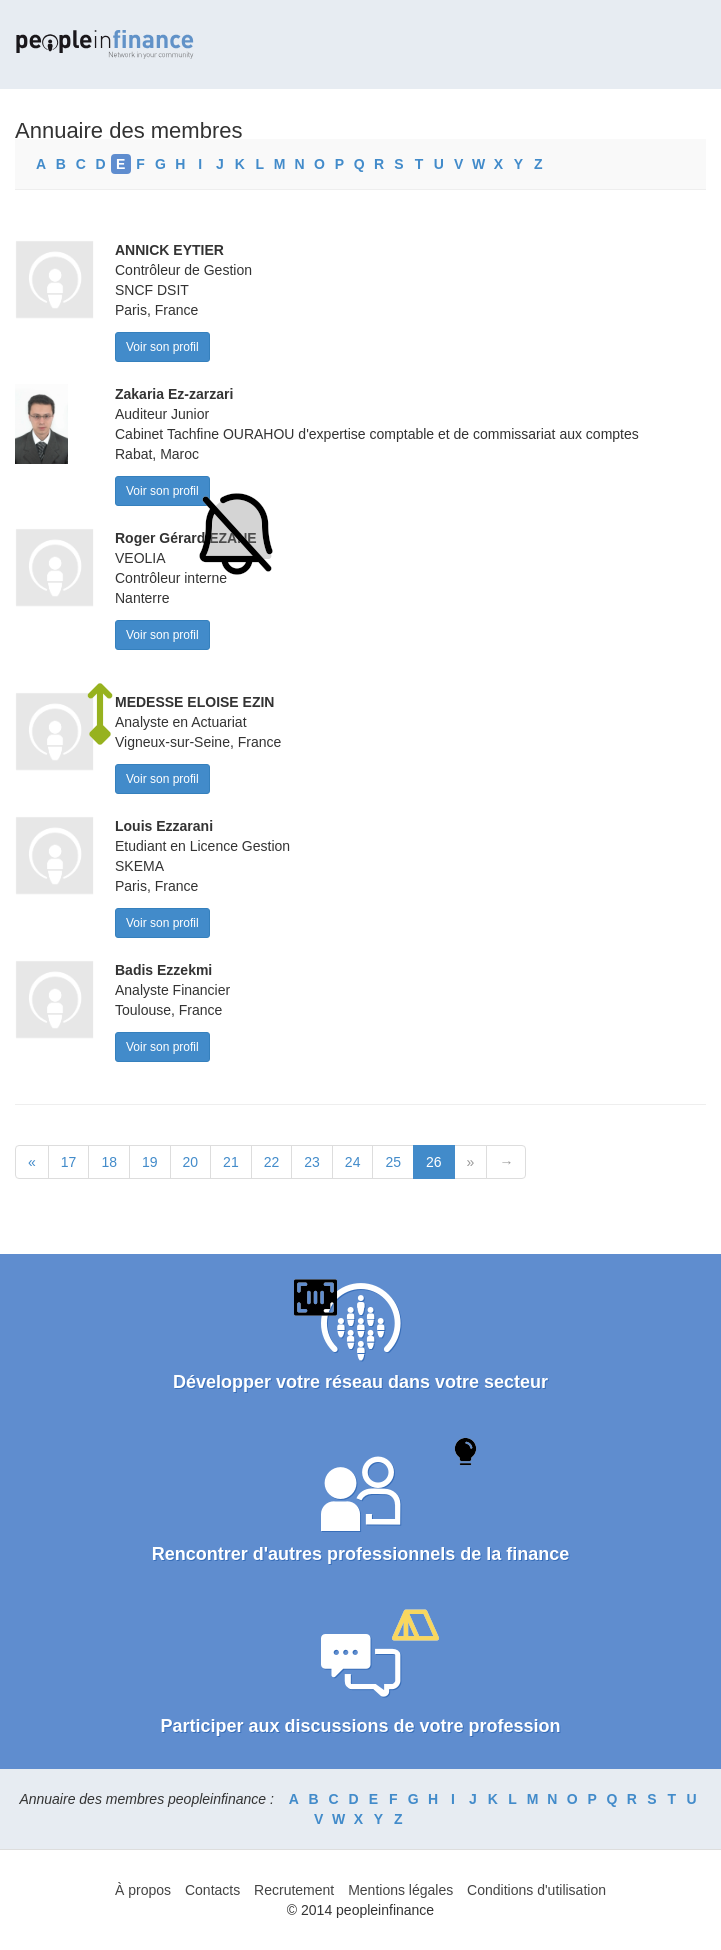 The width and height of the screenshot is (721, 1950). Describe the element at coordinates (415, 1626) in the screenshot. I see `access camping or outdoor activity features` at that location.